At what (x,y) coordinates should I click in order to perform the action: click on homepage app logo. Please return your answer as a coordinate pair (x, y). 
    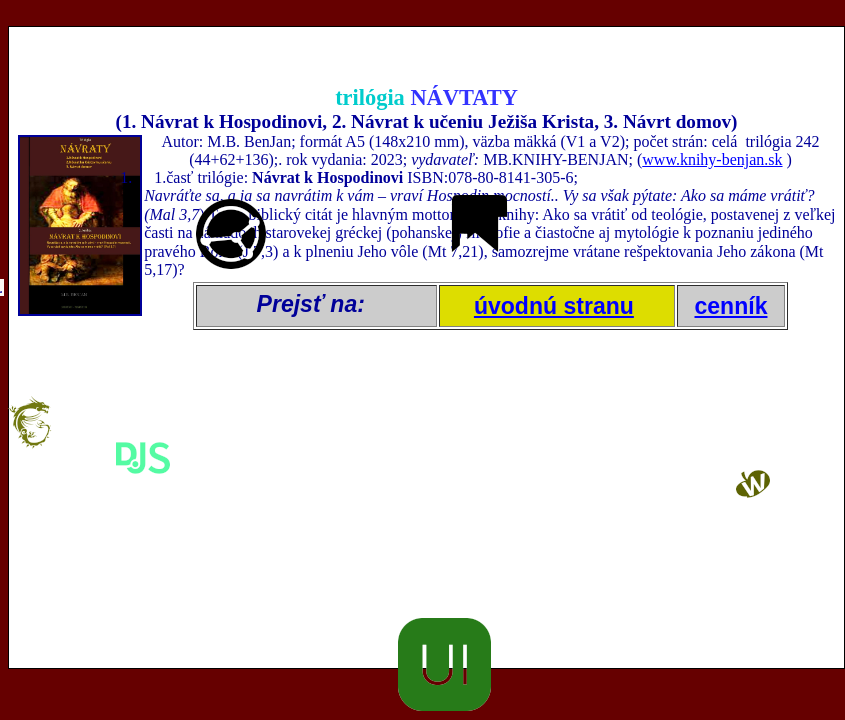
    Looking at the image, I should click on (479, 223).